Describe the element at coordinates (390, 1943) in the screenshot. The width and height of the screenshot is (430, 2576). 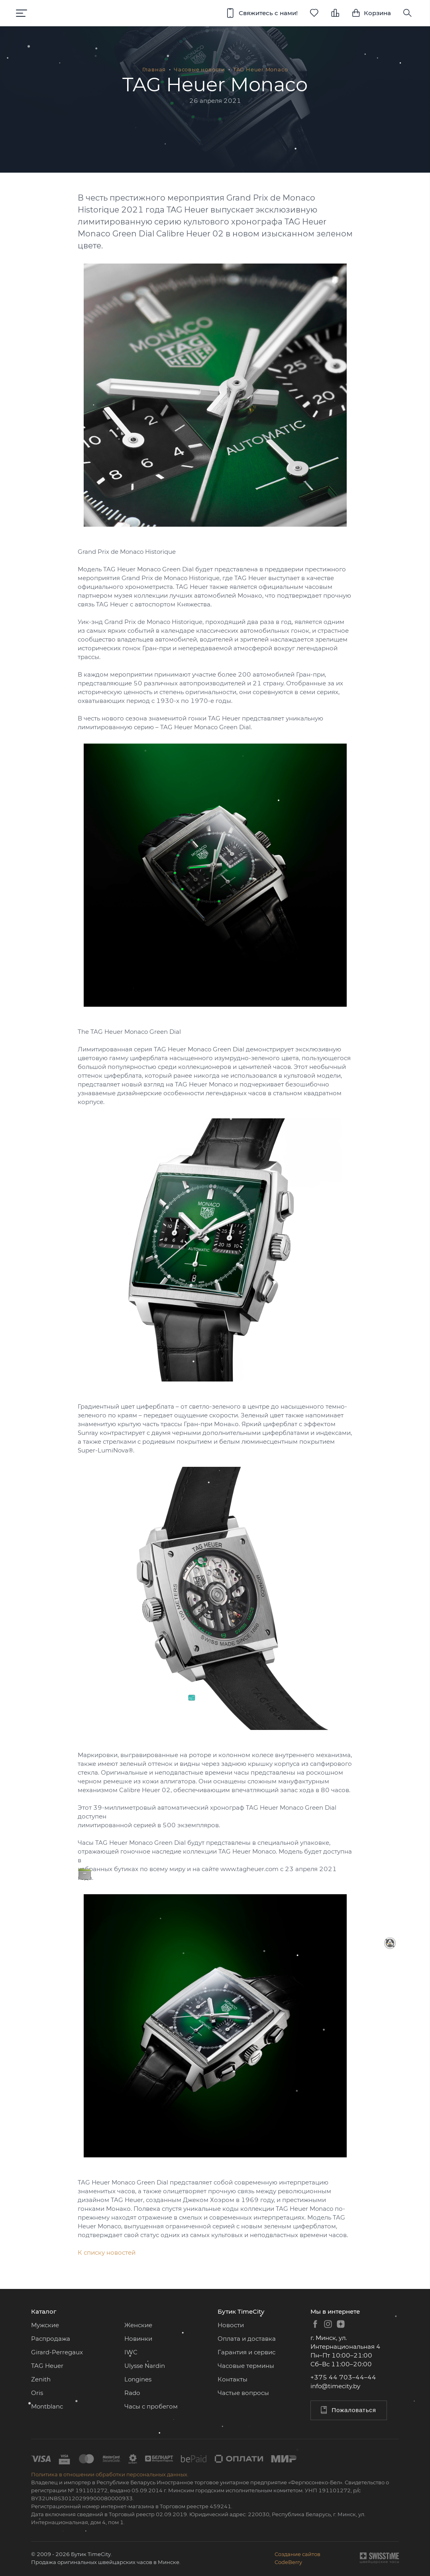
I see `check for available software updates` at that location.